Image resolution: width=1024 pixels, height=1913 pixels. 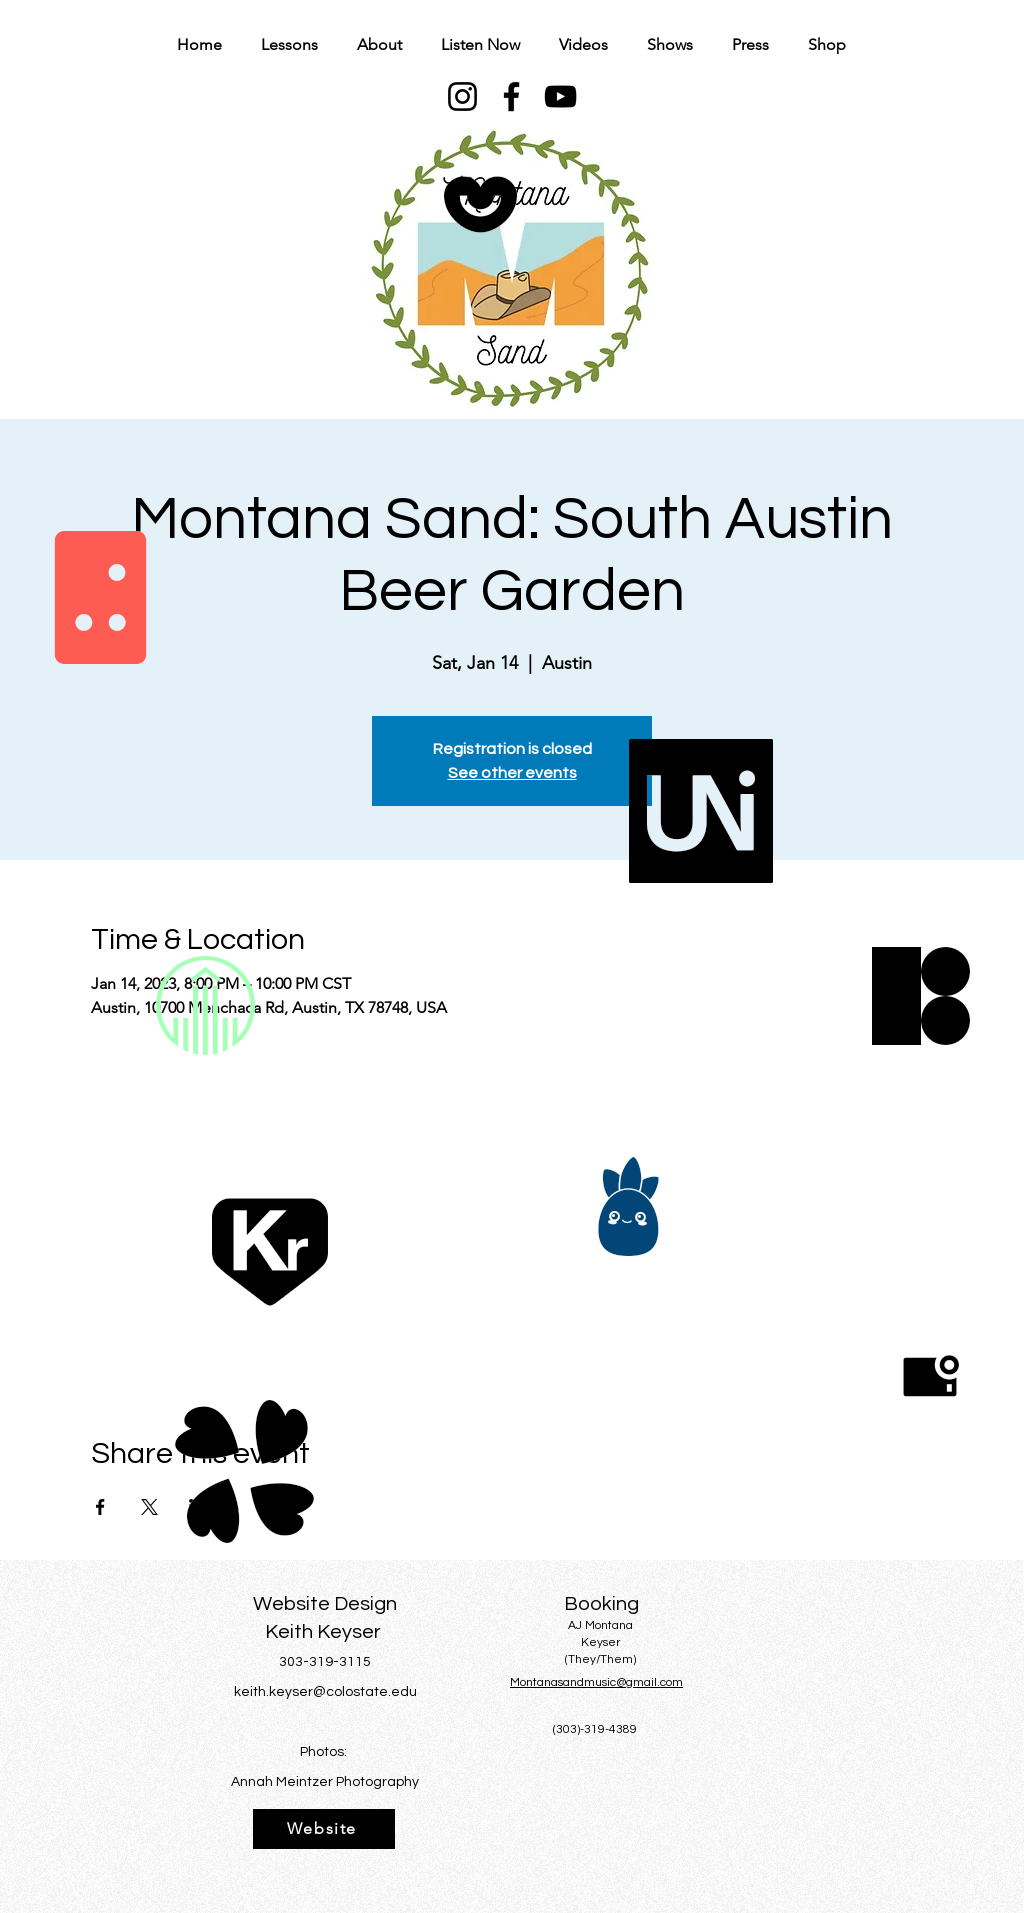 I want to click on icons8 logo, so click(x=921, y=996).